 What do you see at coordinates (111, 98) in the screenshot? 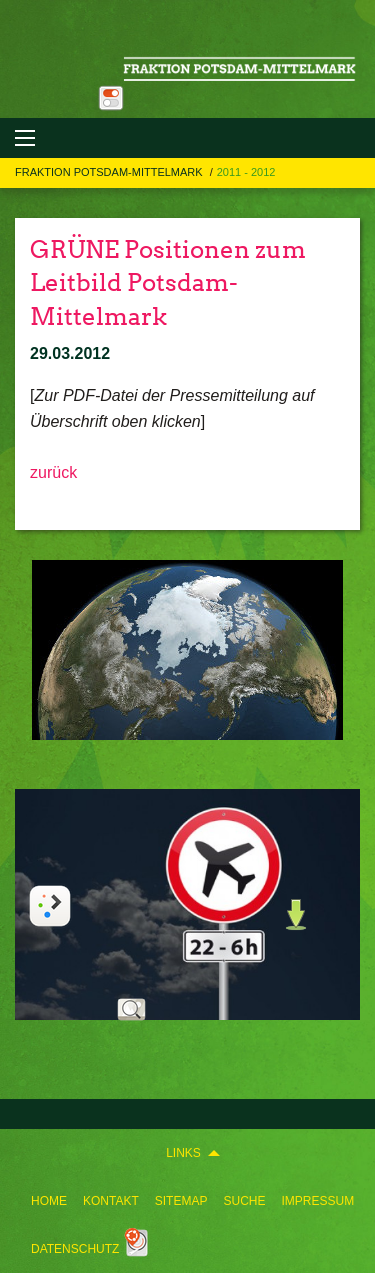
I see `open gnome tweaks settings` at bounding box center [111, 98].